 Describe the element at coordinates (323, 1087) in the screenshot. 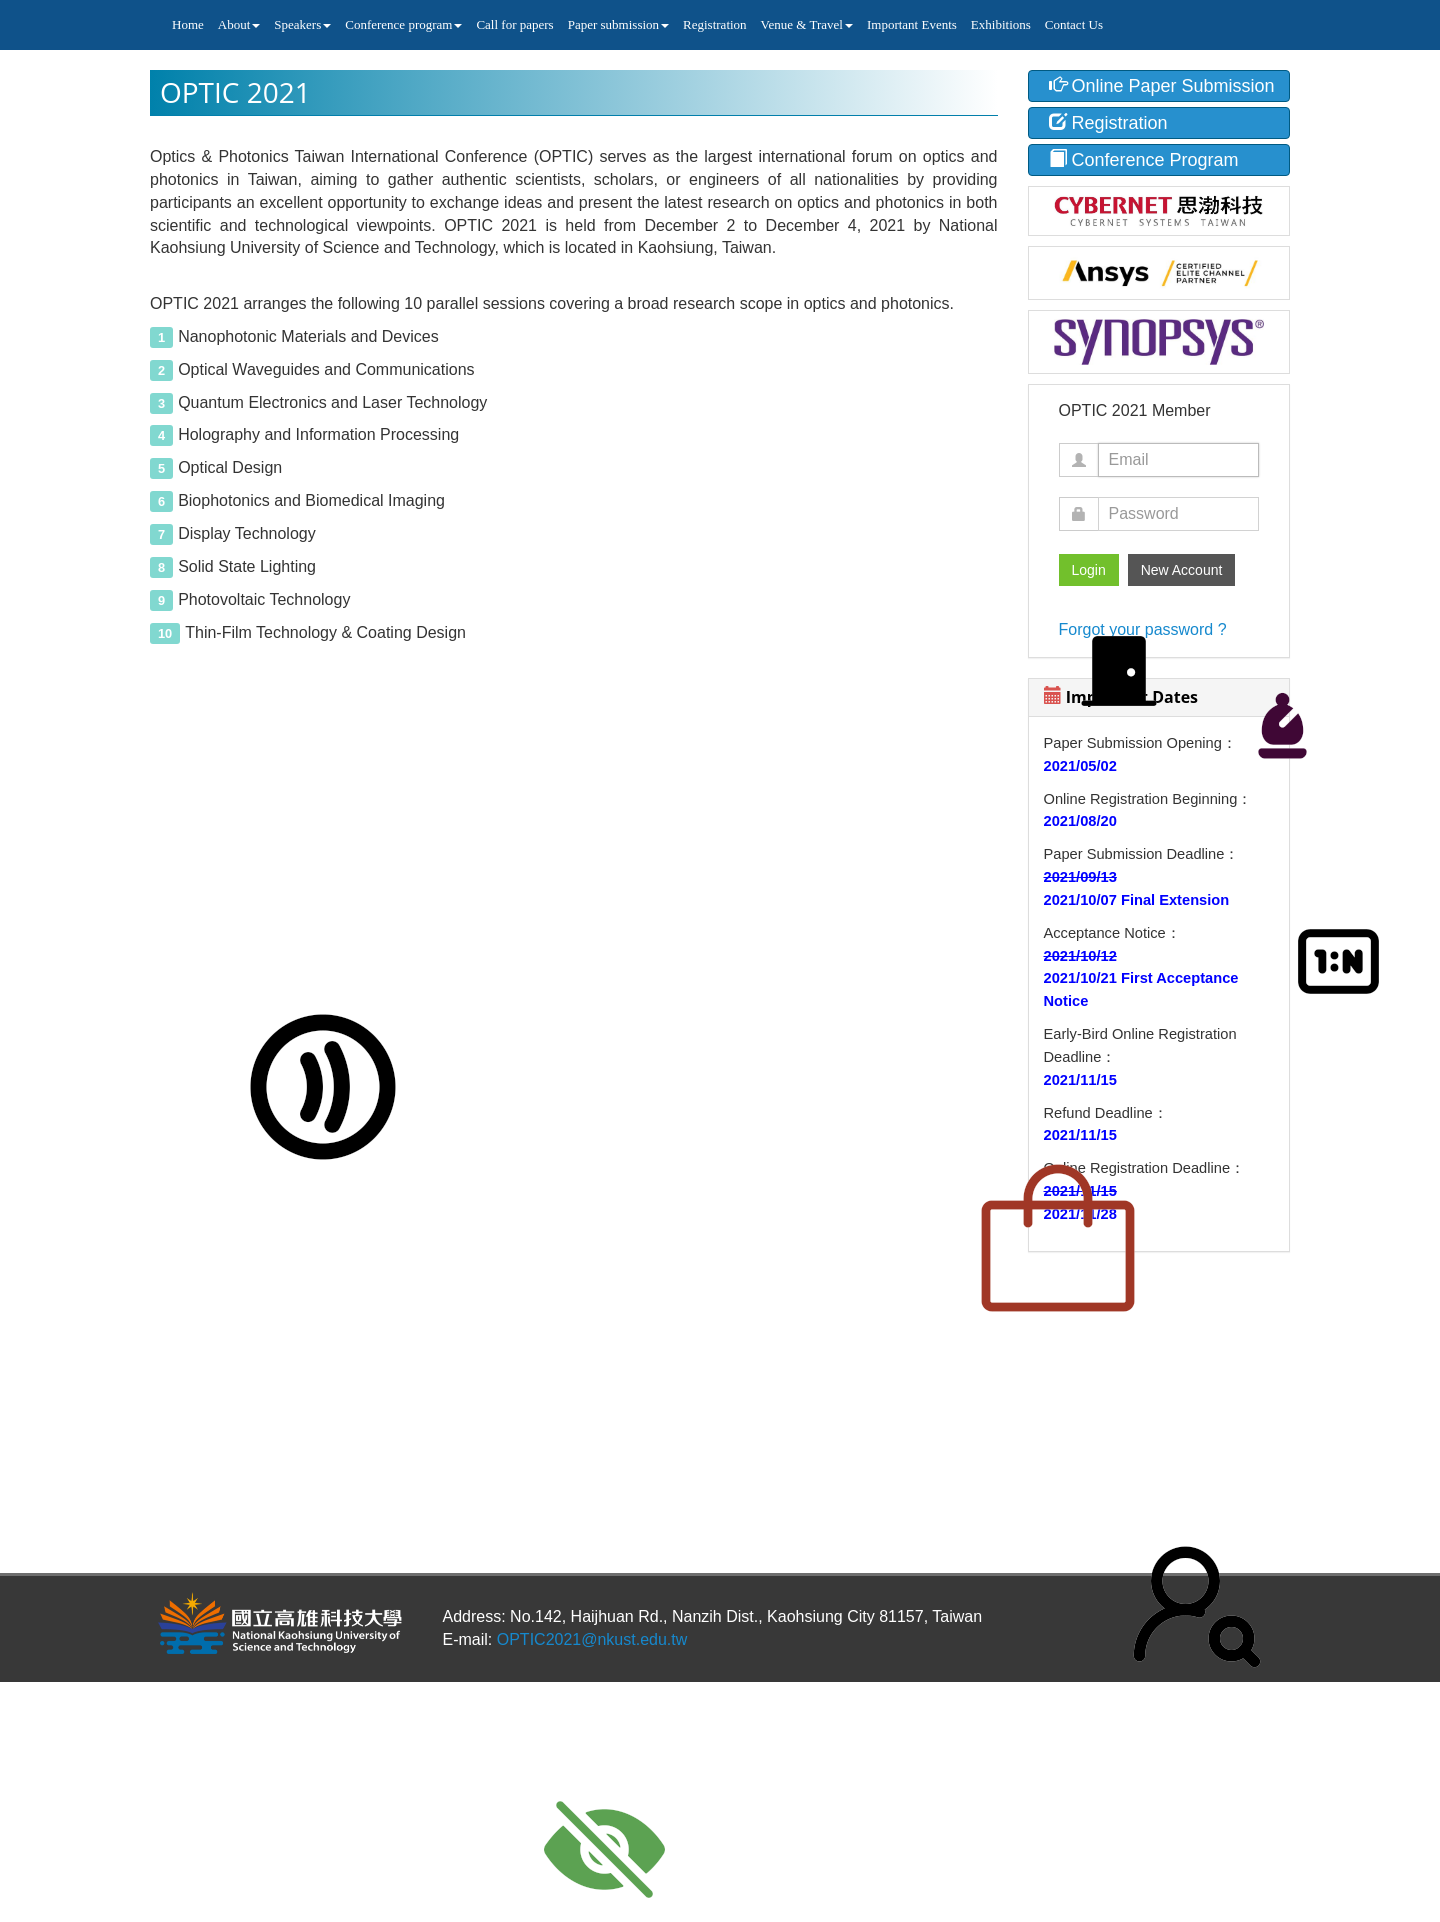

I see `tap to pay with contactless payment` at that location.